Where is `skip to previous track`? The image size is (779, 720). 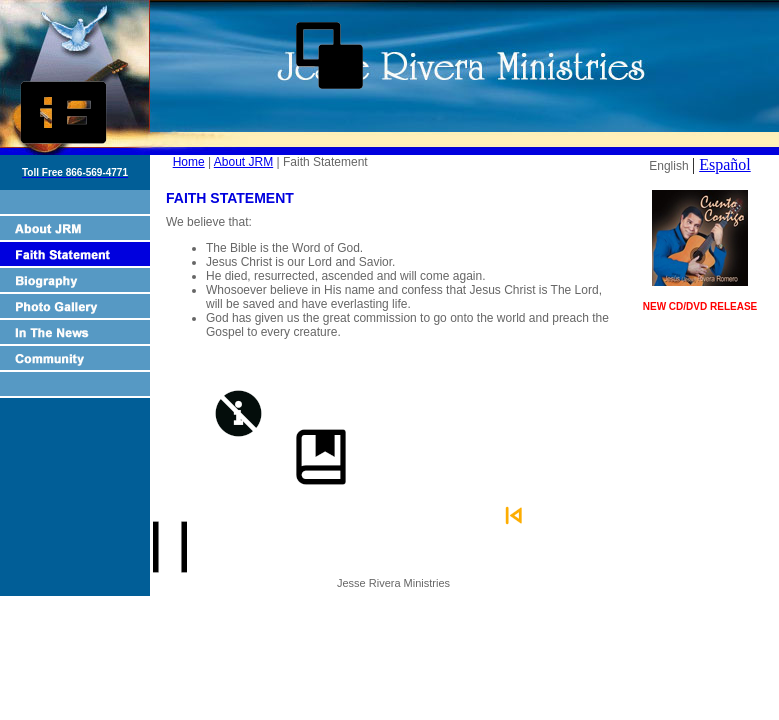 skip to previous track is located at coordinates (514, 515).